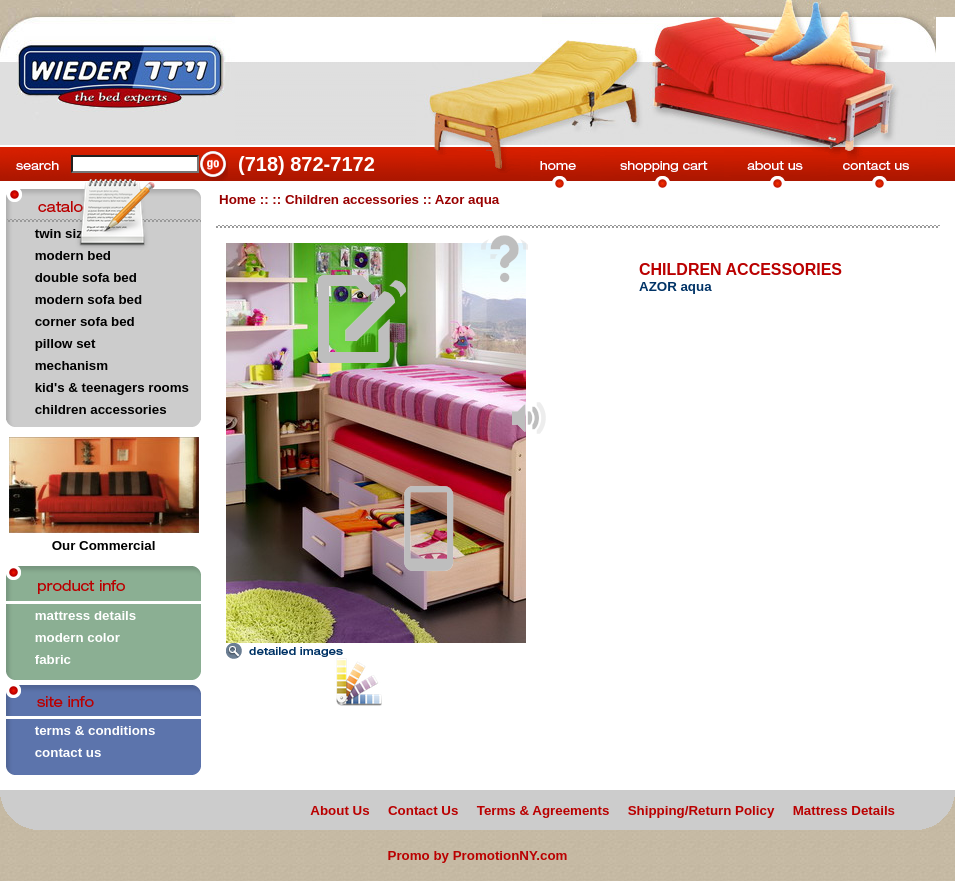  What do you see at coordinates (359, 682) in the screenshot?
I see `customize desktop theme and appearance` at bounding box center [359, 682].